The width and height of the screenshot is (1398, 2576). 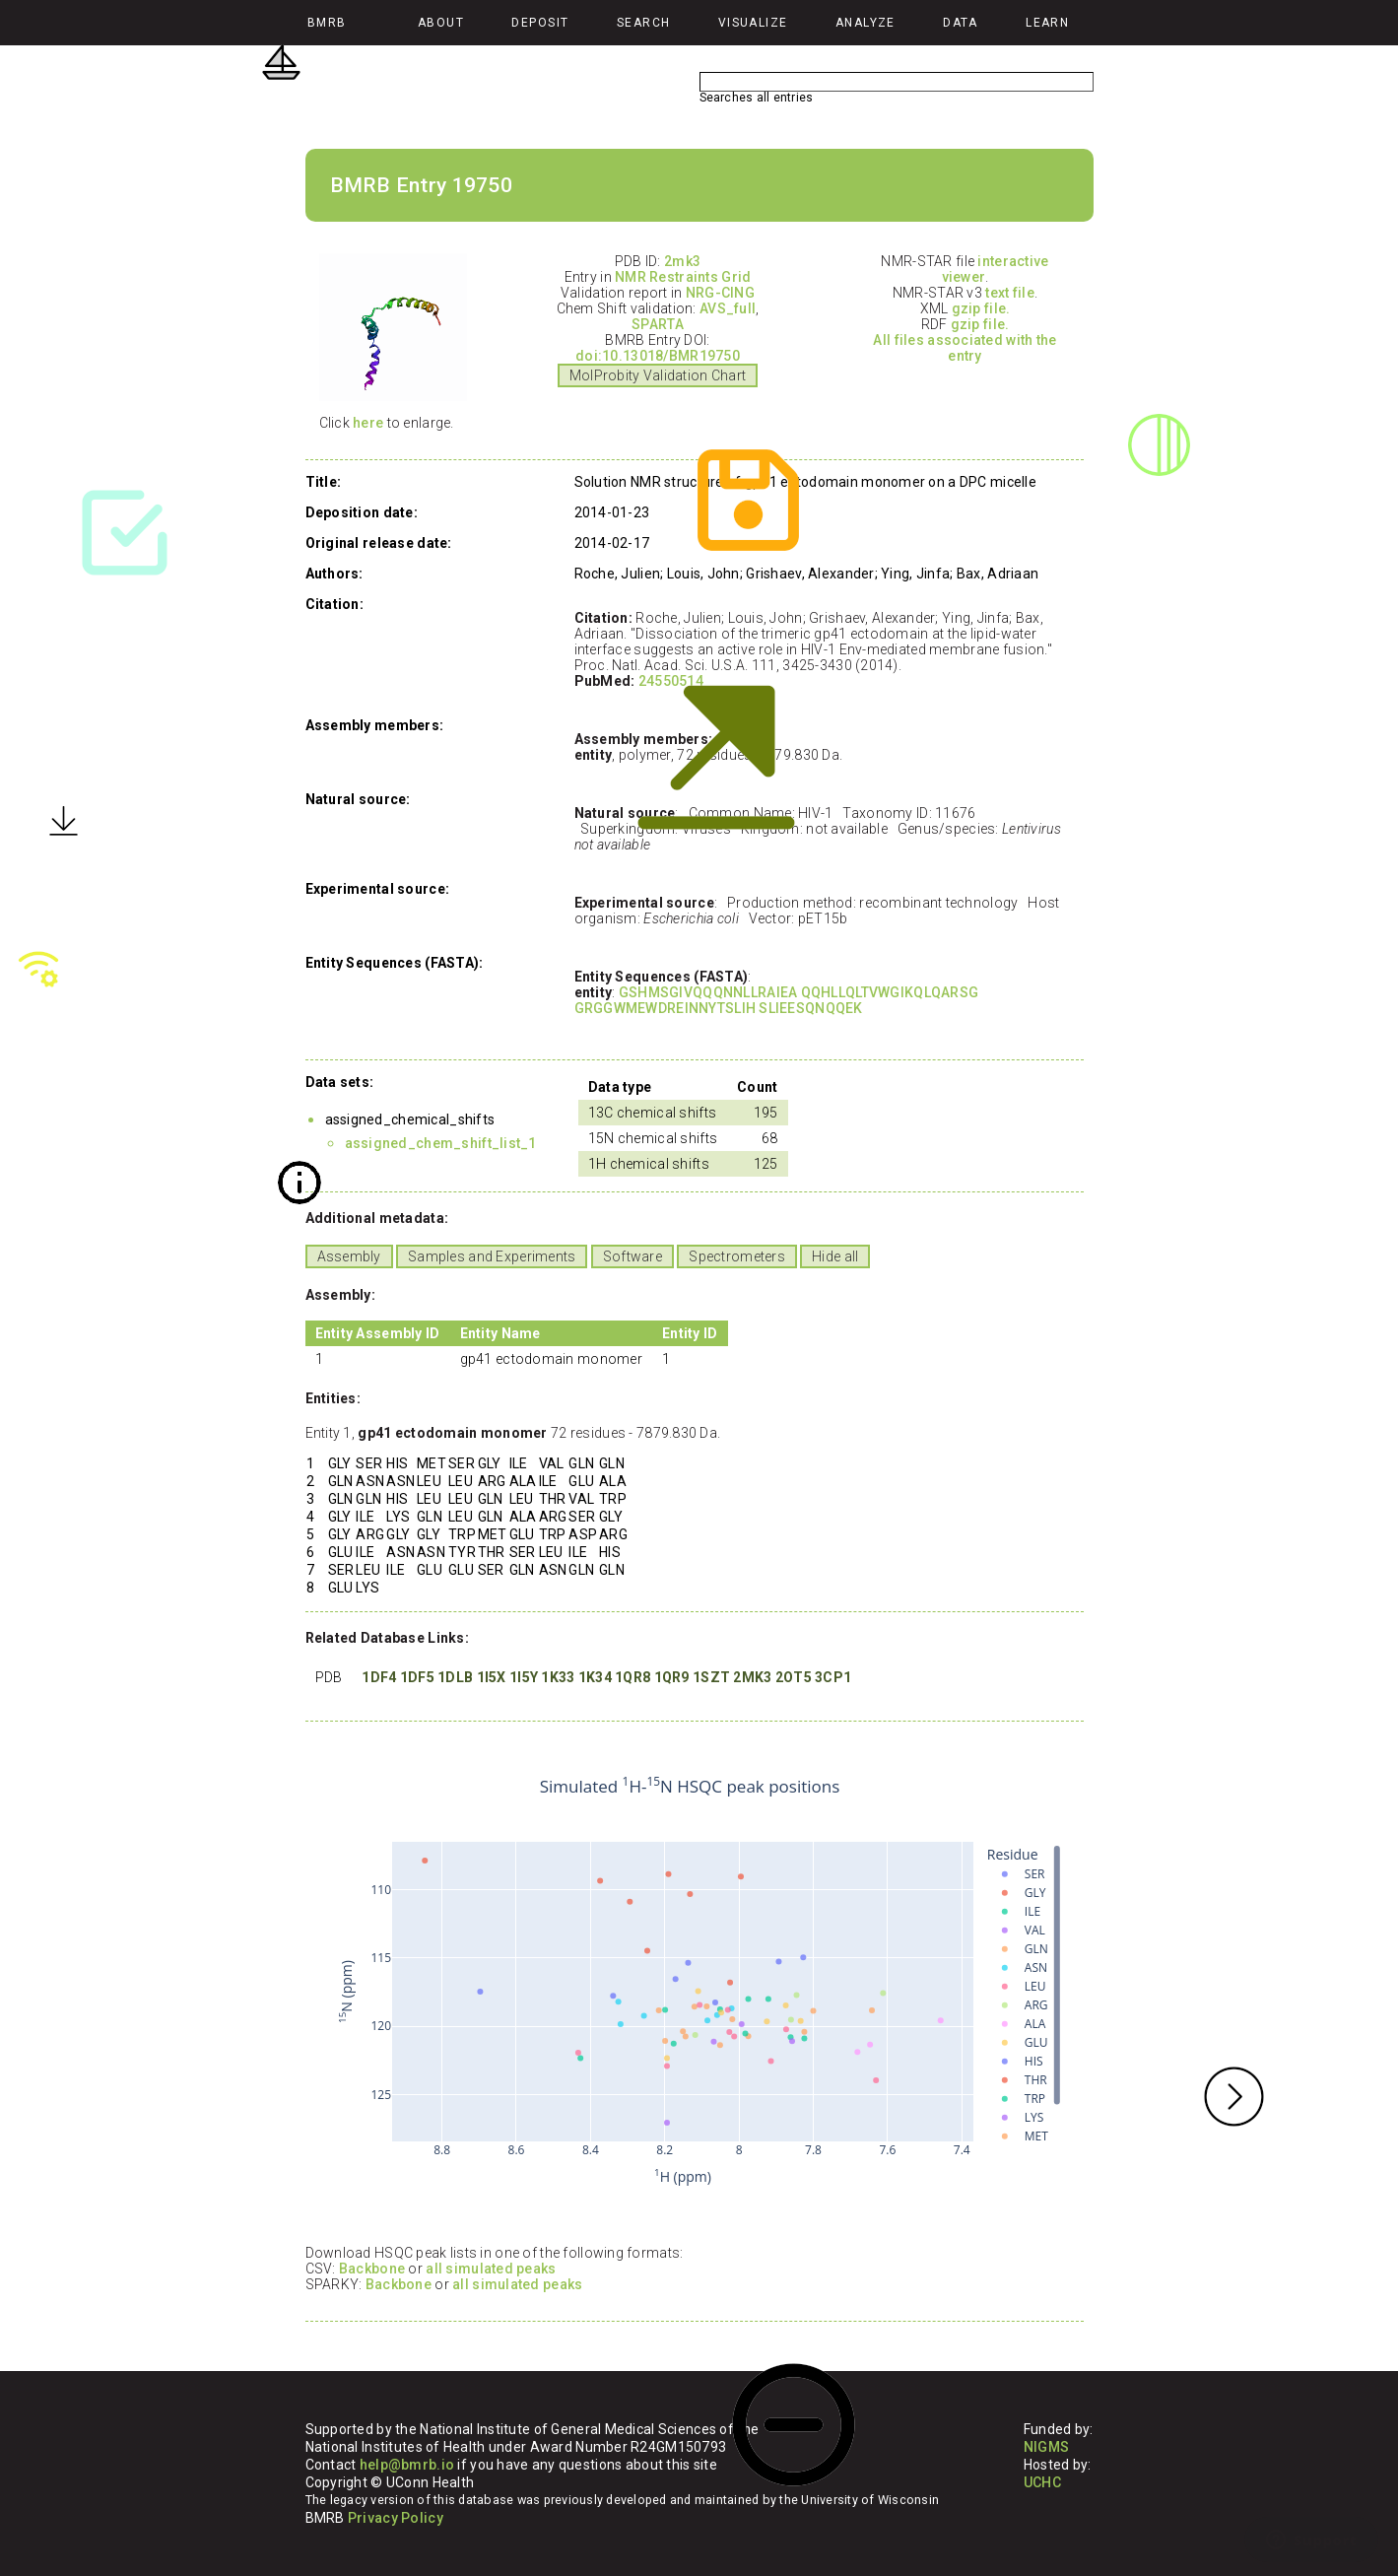 What do you see at coordinates (63, 821) in the screenshot?
I see `download a file` at bounding box center [63, 821].